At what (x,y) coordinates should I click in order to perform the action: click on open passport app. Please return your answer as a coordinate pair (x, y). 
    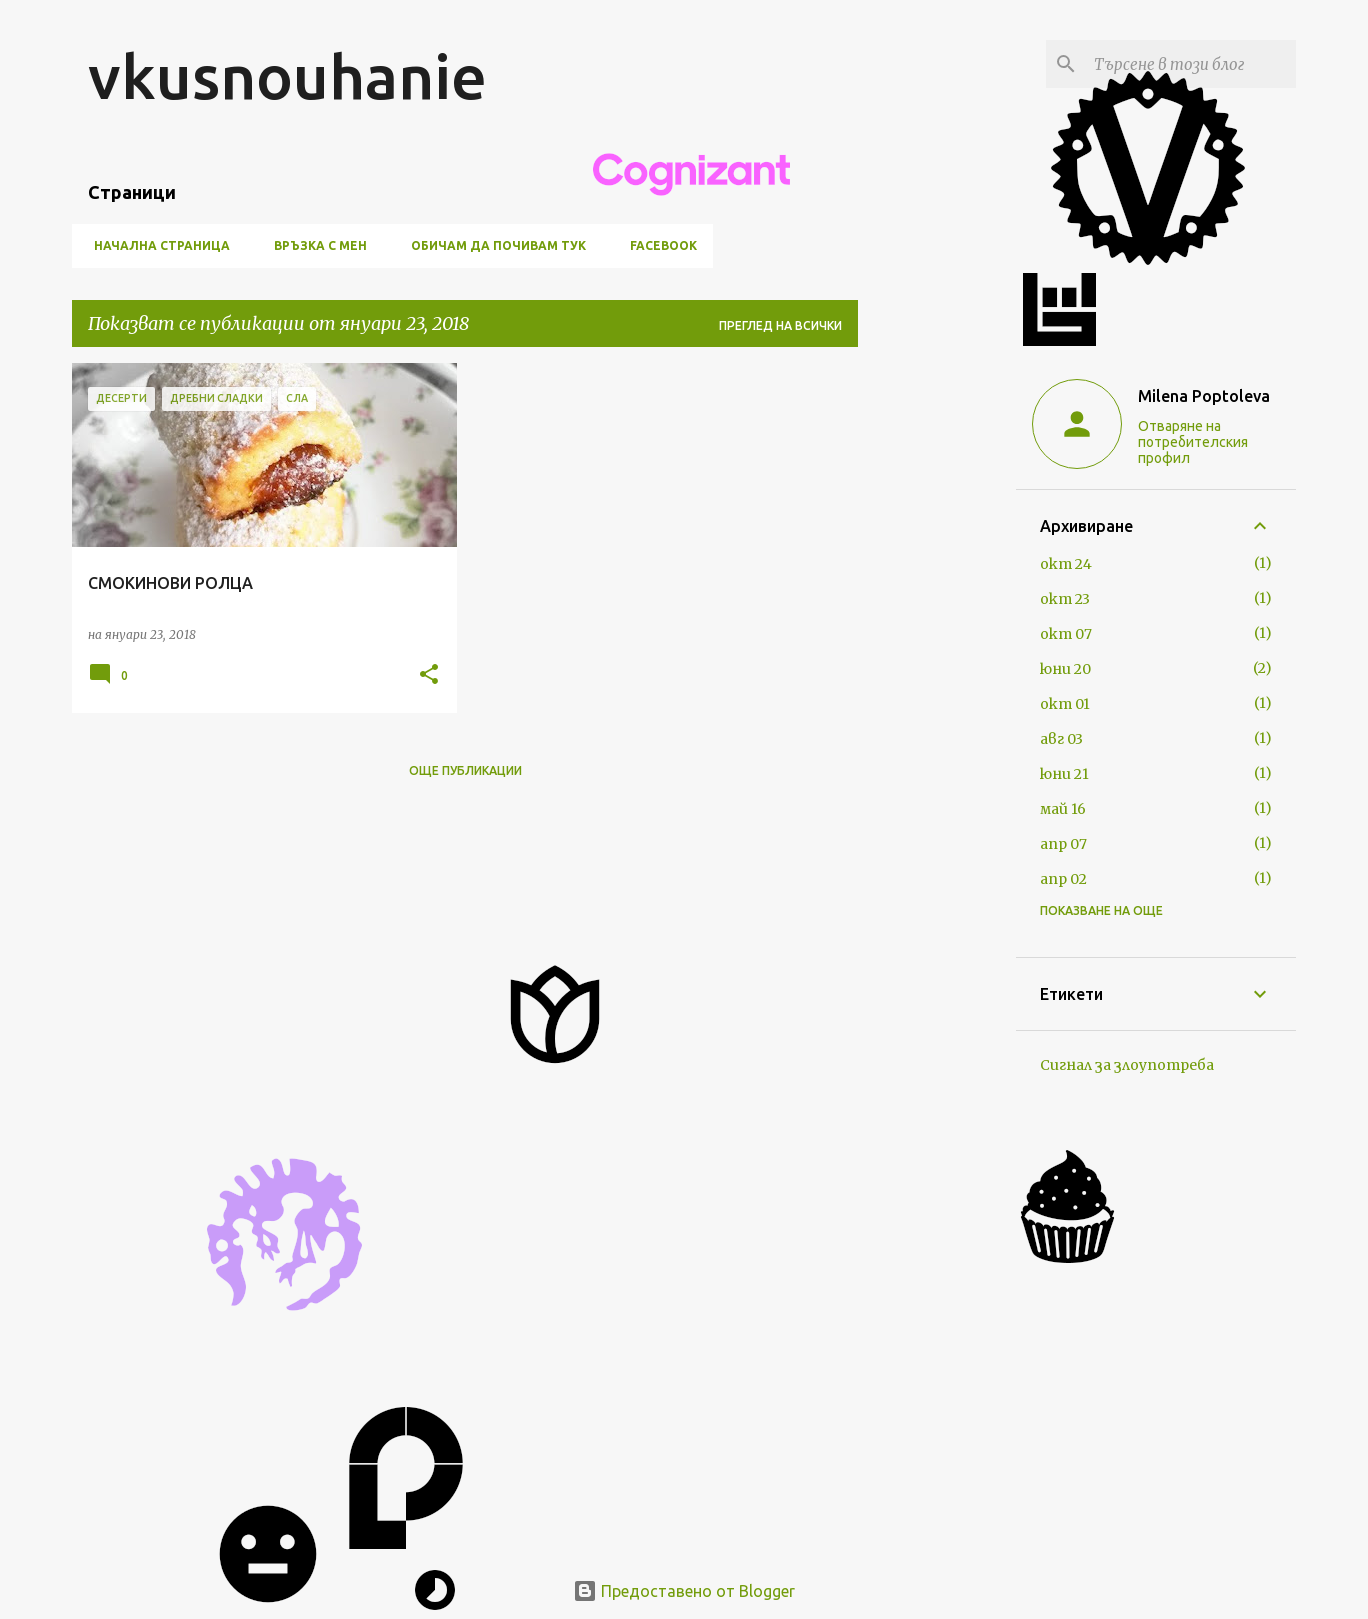
    Looking at the image, I should click on (406, 1478).